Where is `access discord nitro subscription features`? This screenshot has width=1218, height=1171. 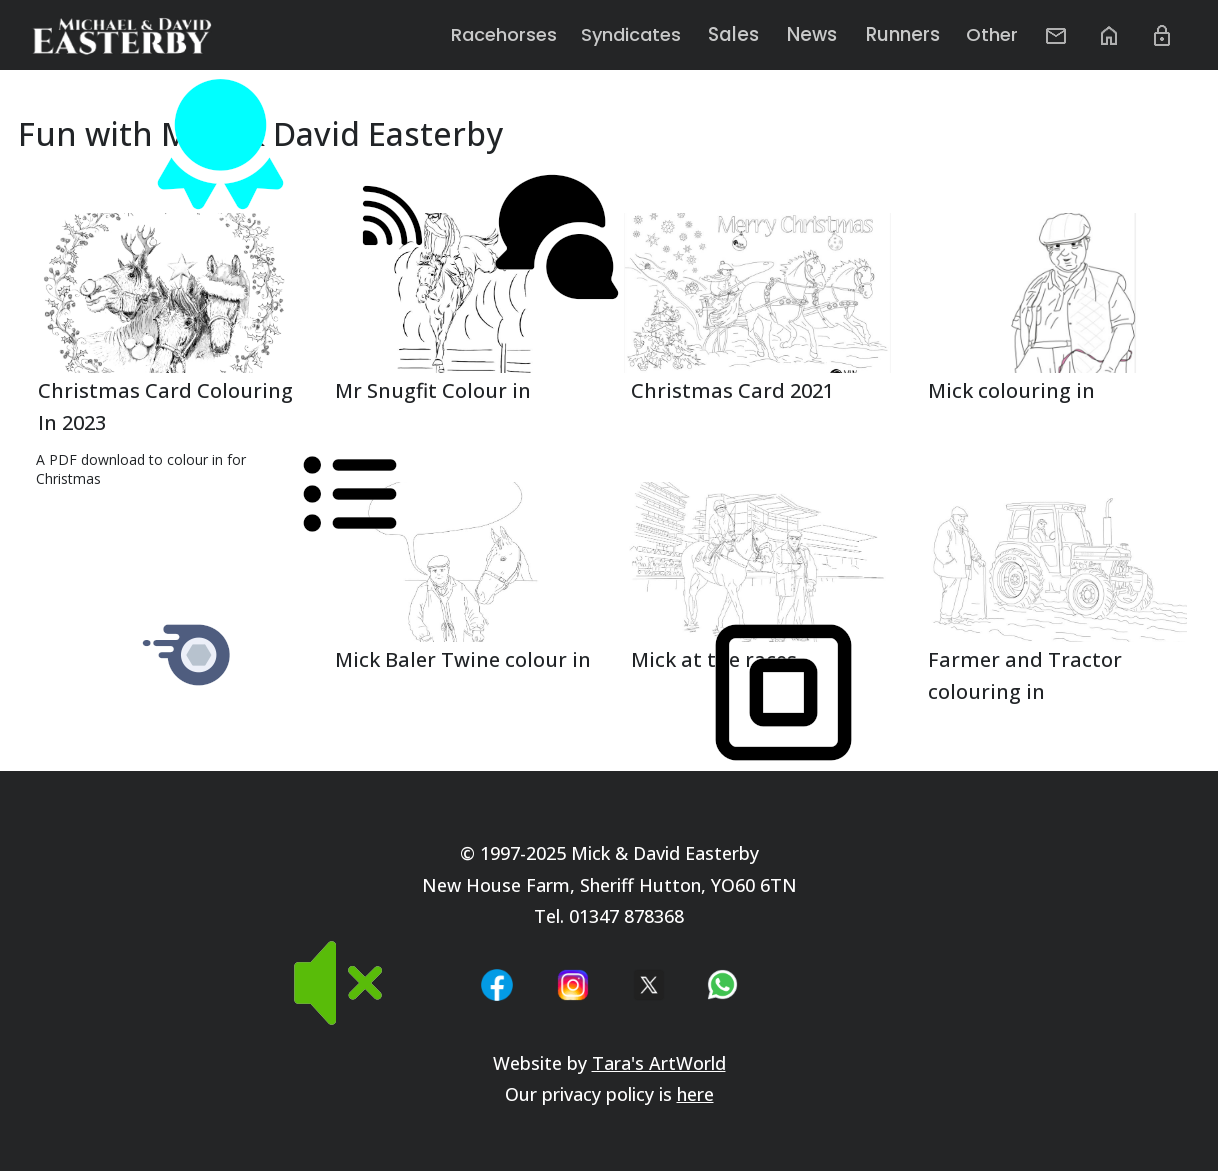
access discord nitro subscription features is located at coordinates (186, 655).